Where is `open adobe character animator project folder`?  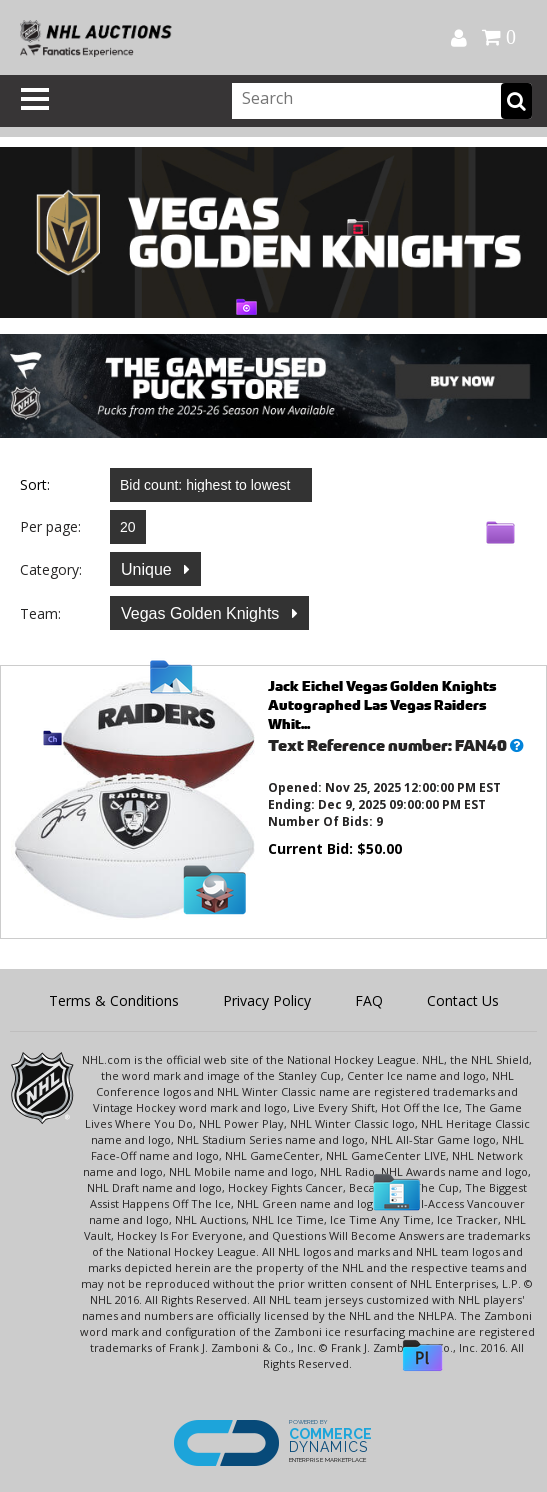 open adobe character animator project folder is located at coordinates (52, 738).